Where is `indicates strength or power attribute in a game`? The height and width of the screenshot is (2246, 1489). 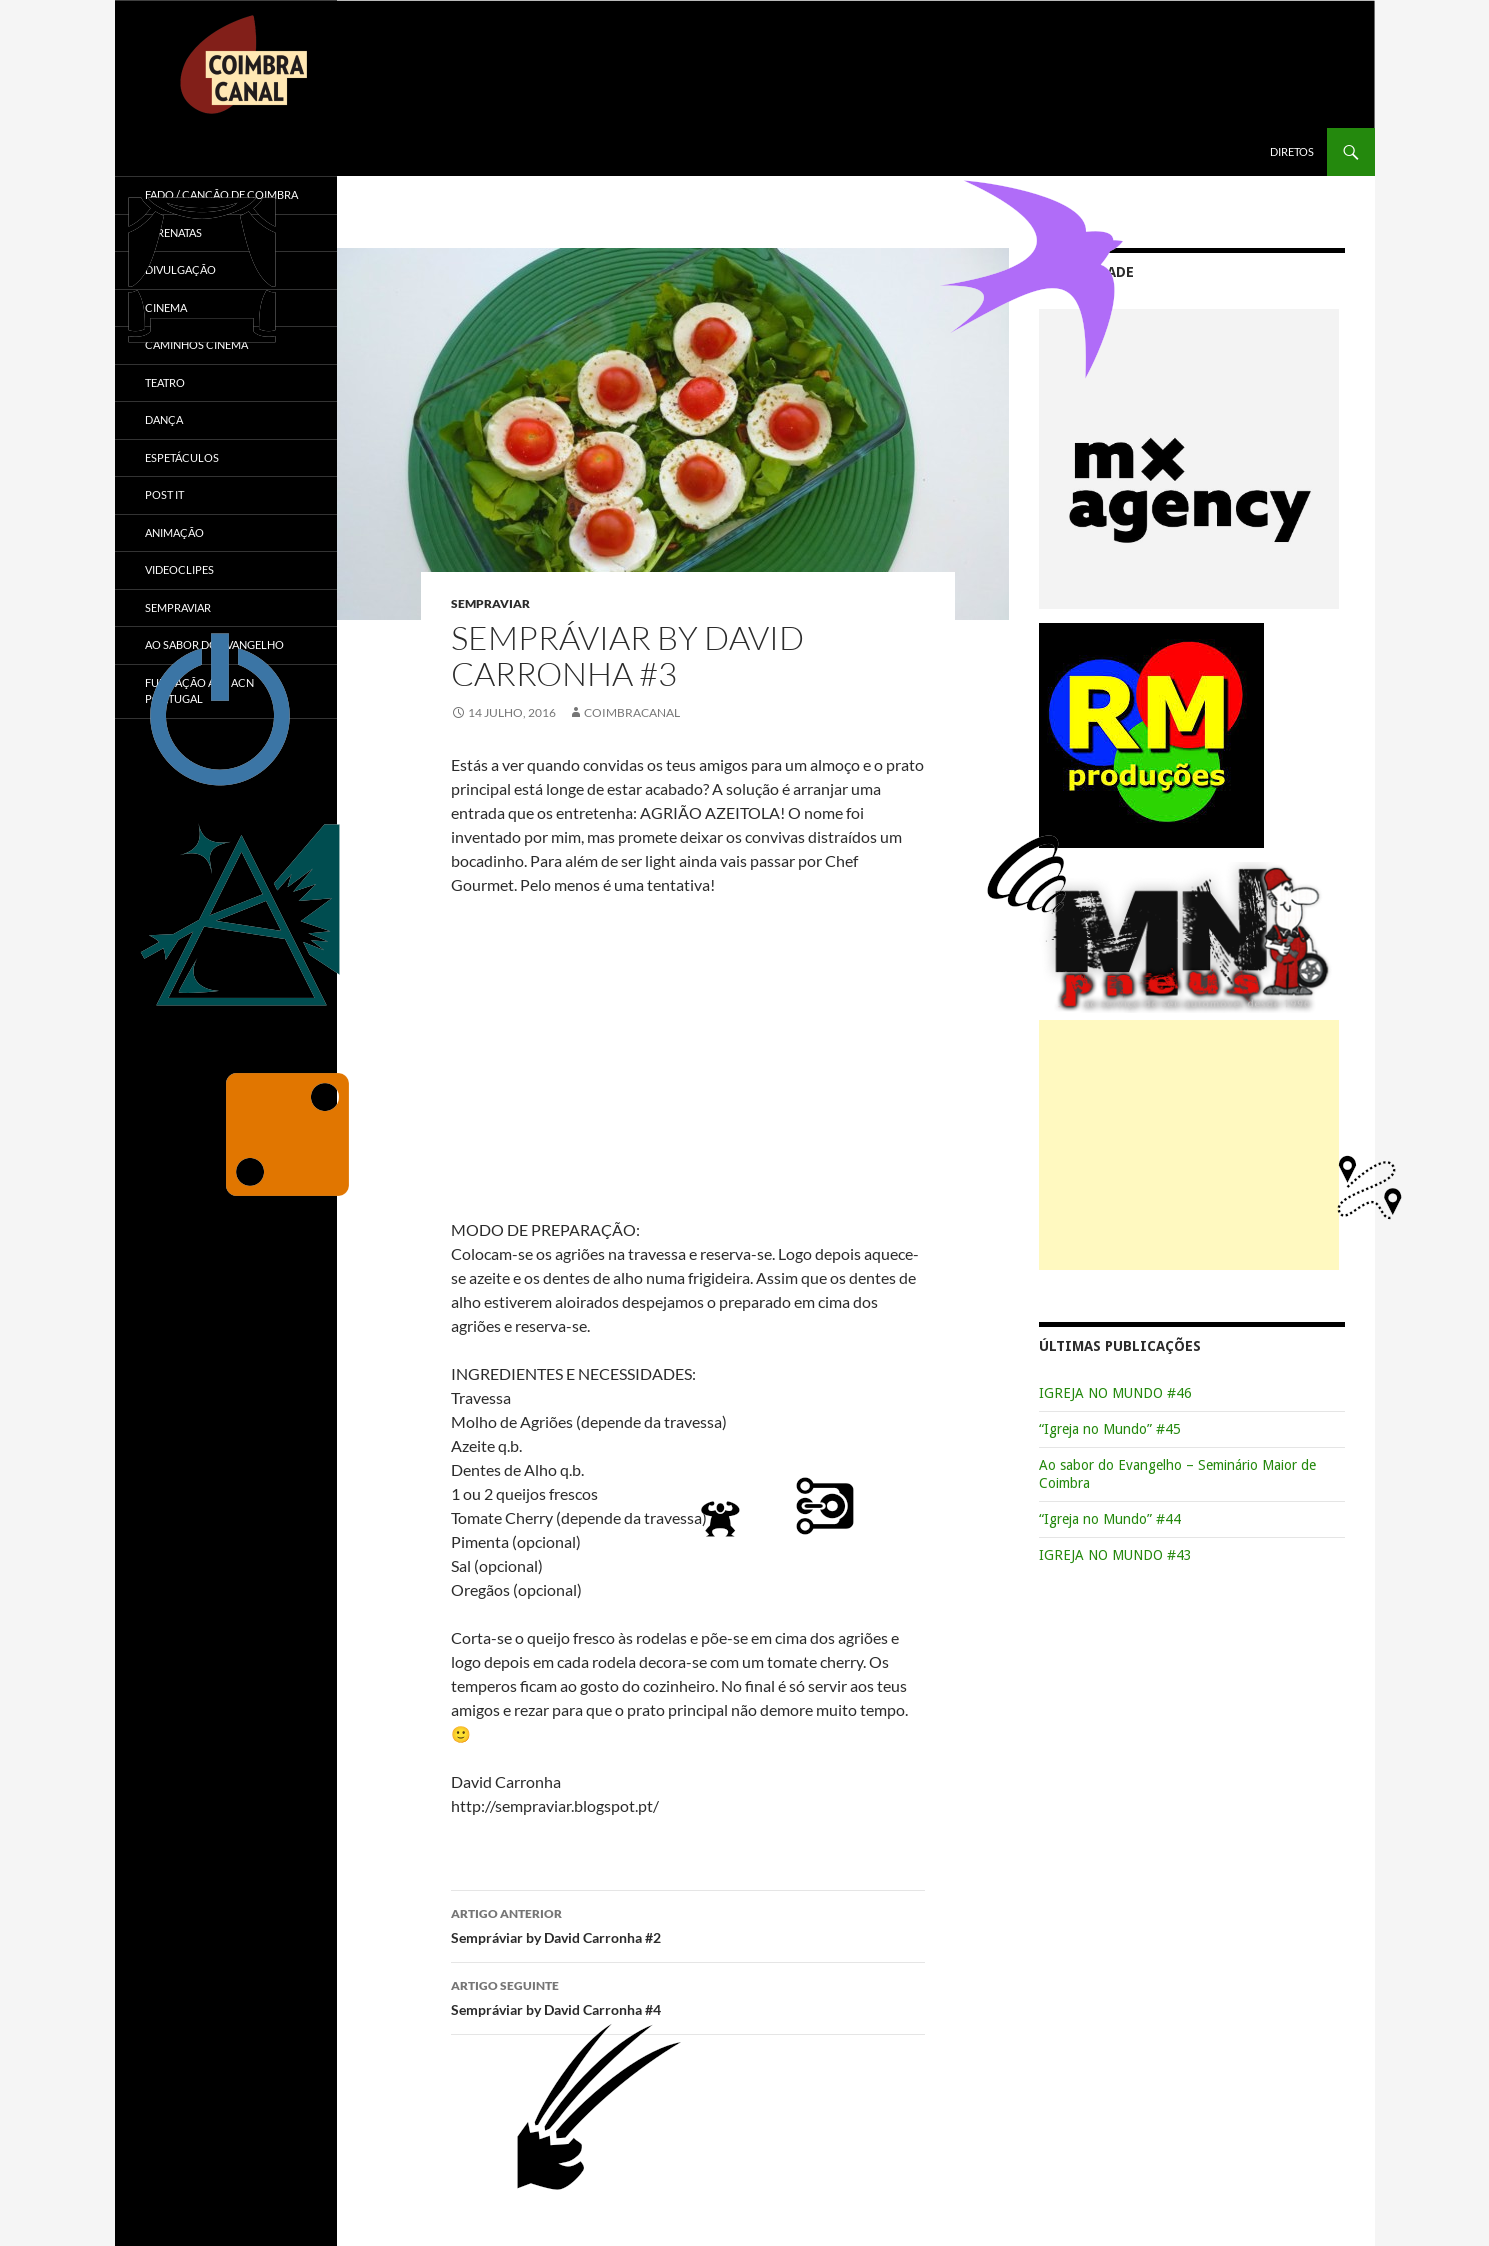 indicates strength or power attribute in a game is located at coordinates (720, 1518).